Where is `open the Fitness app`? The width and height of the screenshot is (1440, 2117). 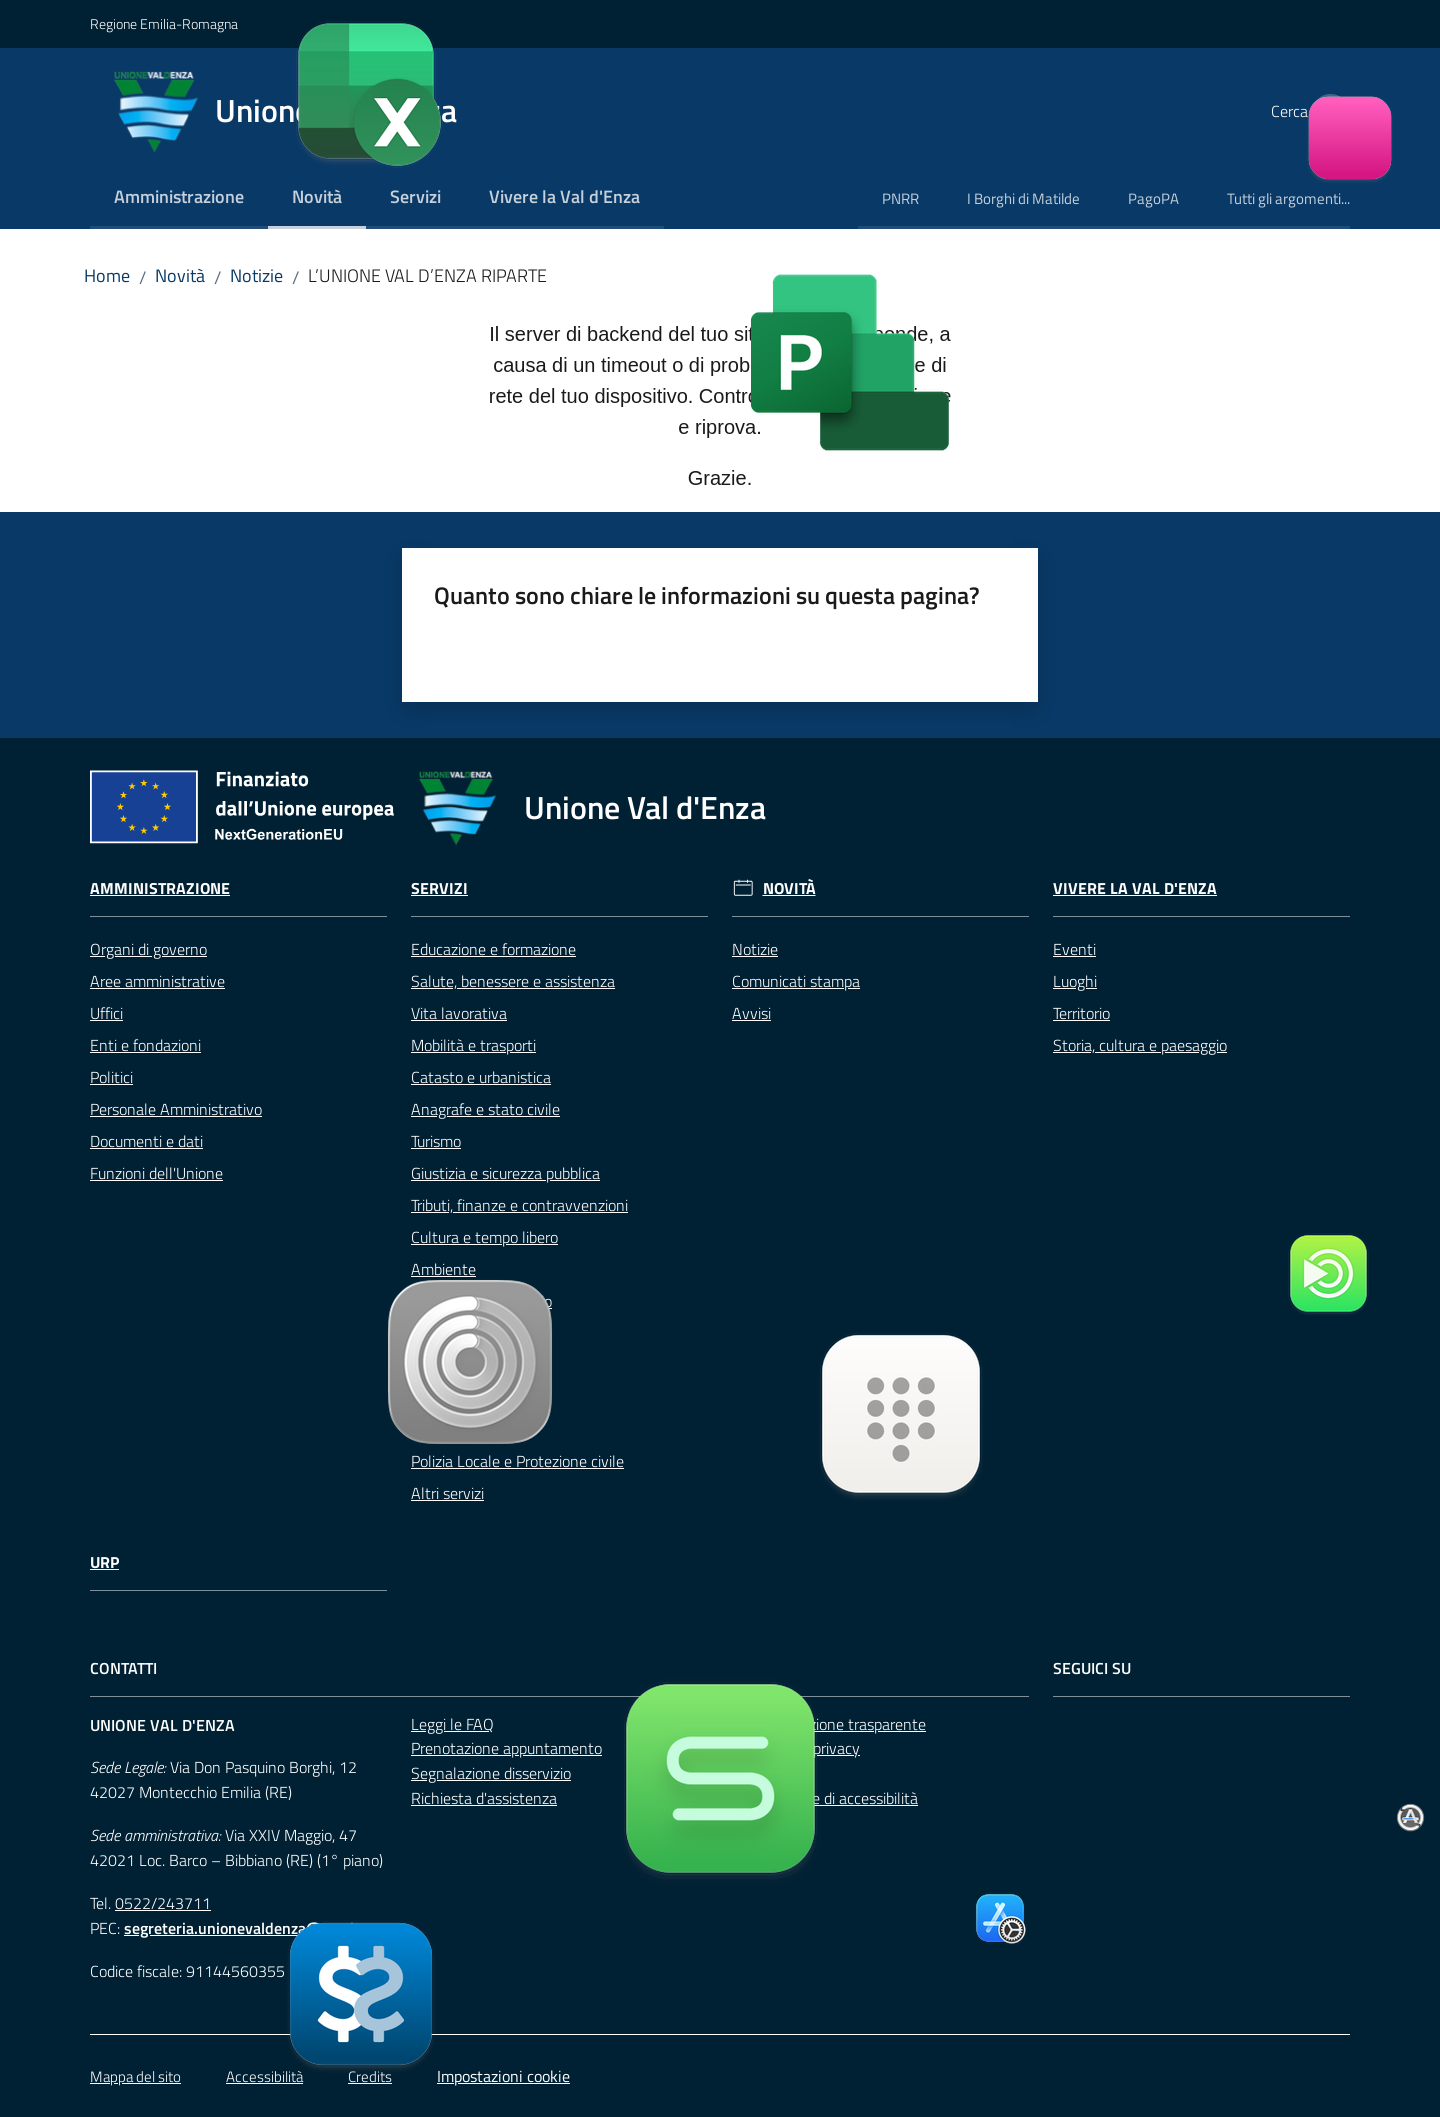
open the Fitness app is located at coordinates (470, 1362).